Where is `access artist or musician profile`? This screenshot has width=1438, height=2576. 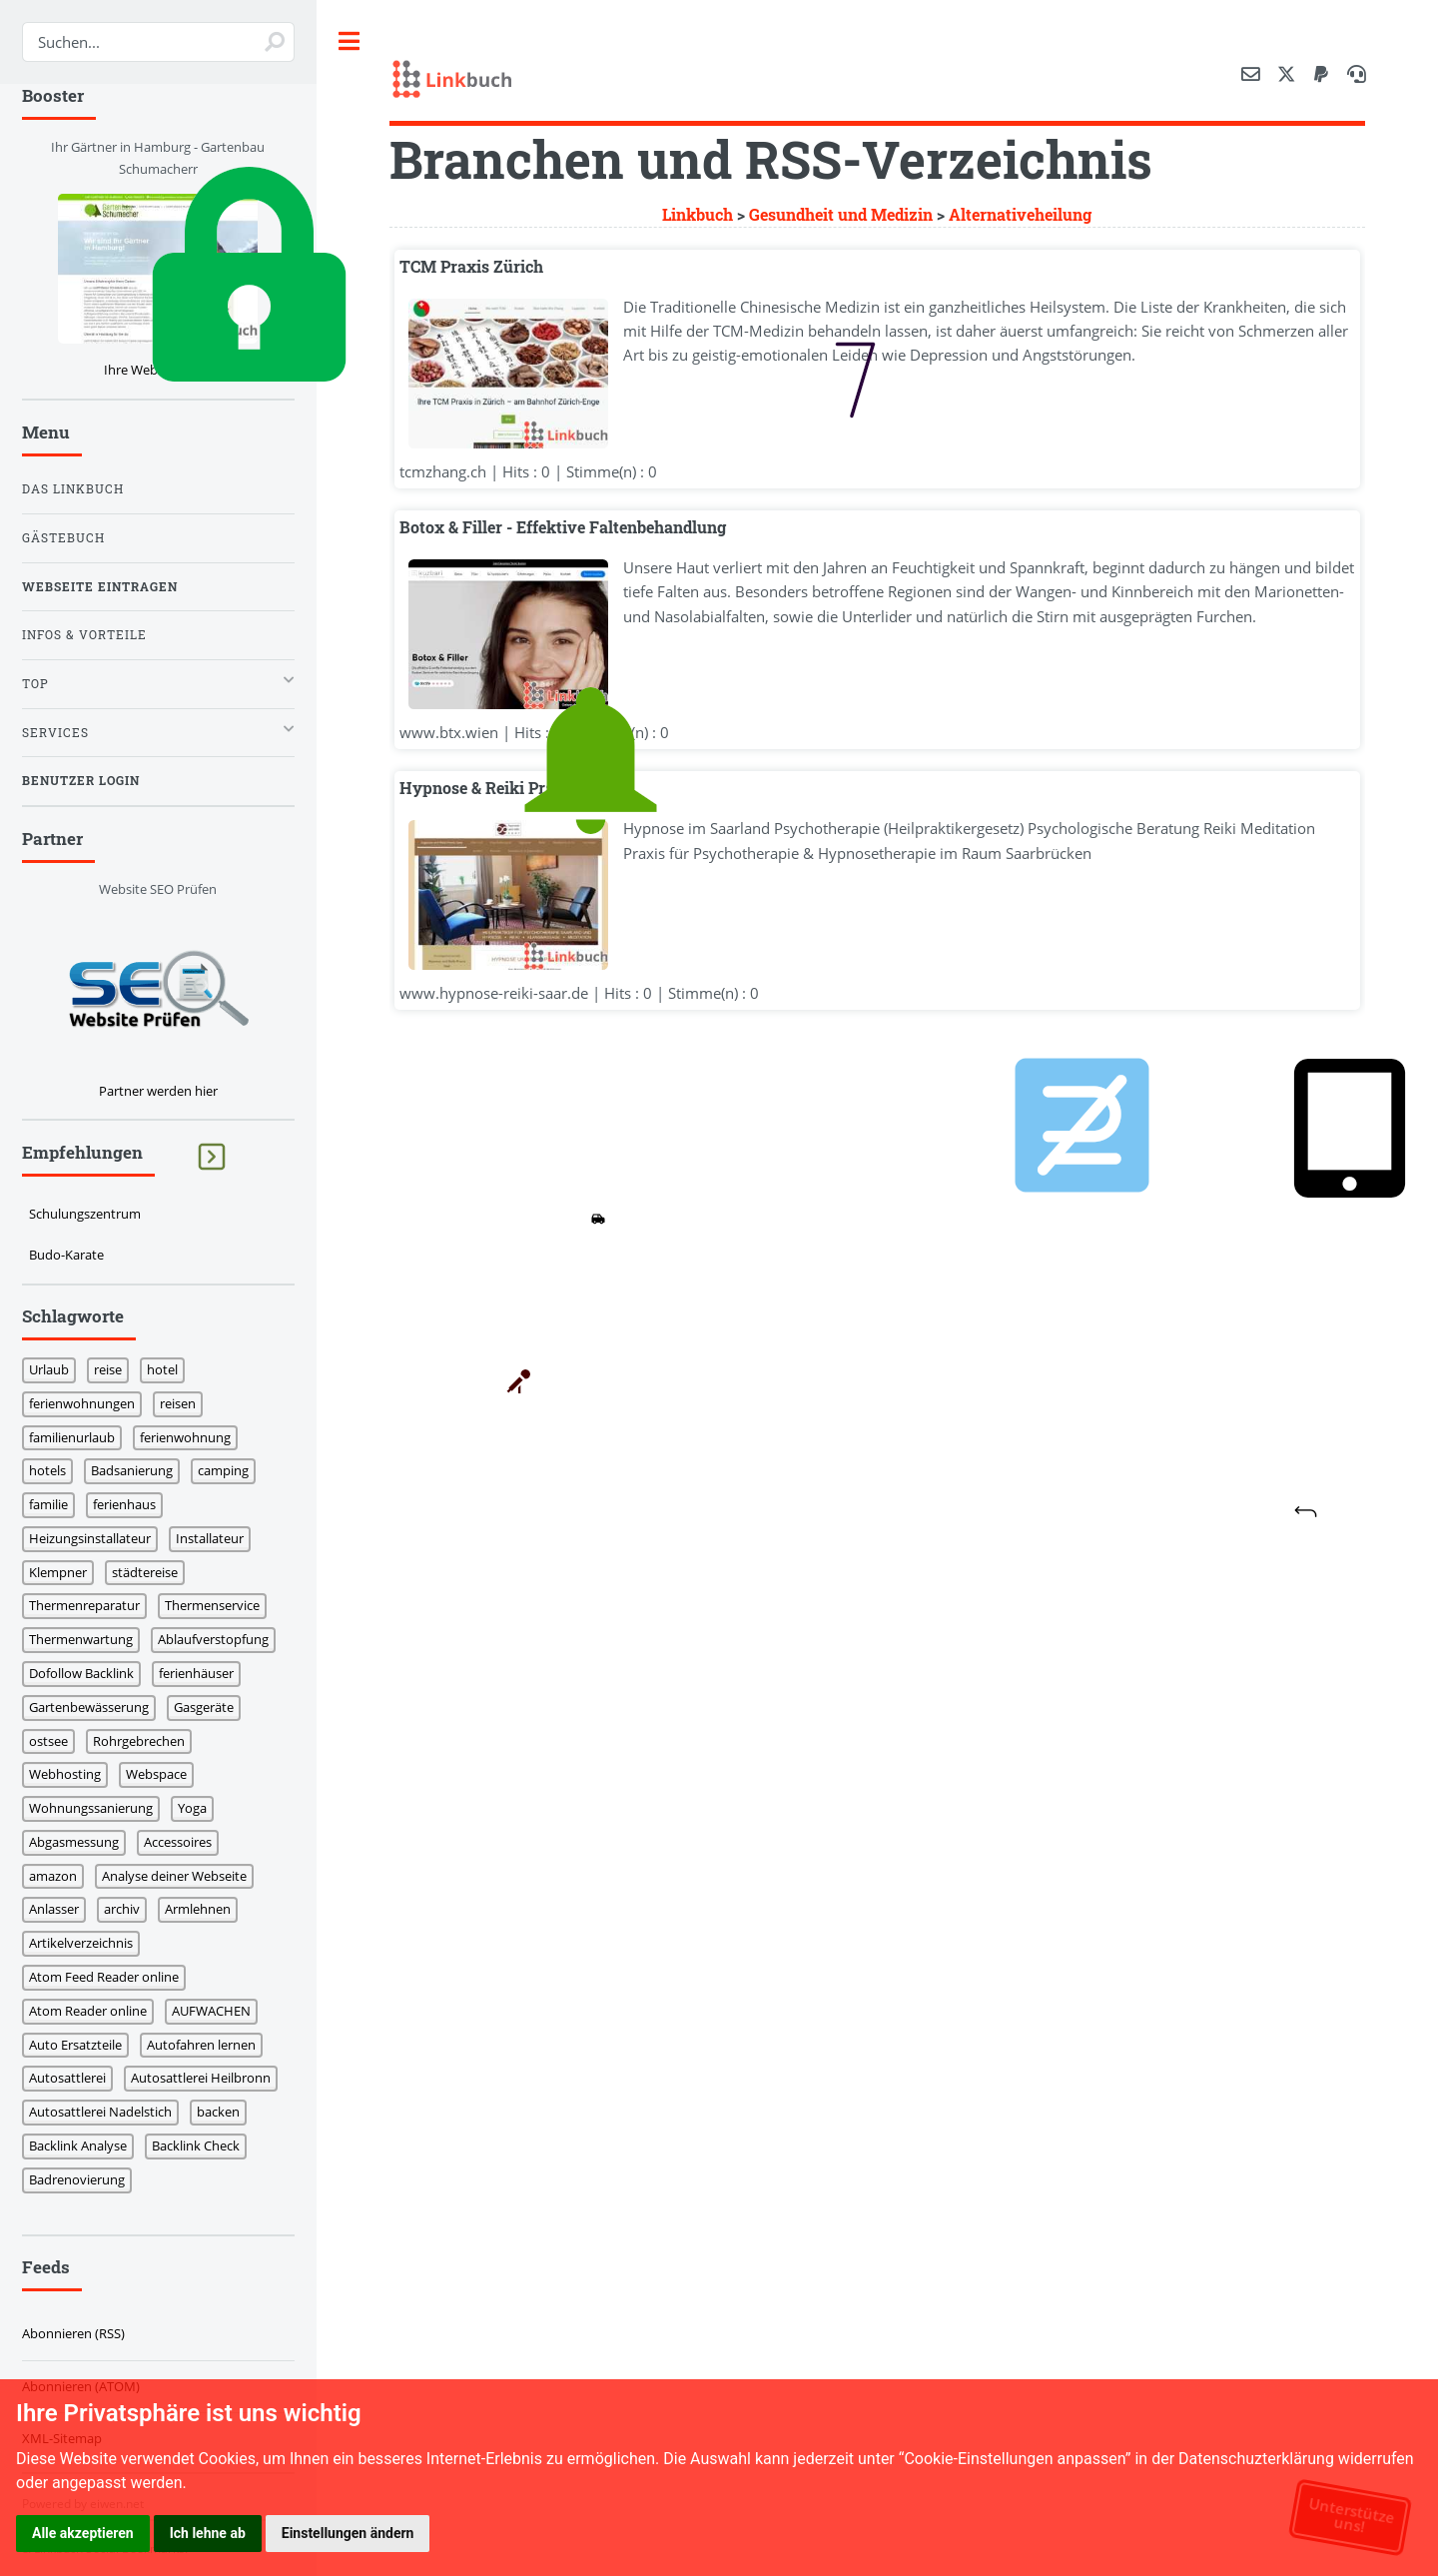
access artist or musician profile is located at coordinates (518, 1381).